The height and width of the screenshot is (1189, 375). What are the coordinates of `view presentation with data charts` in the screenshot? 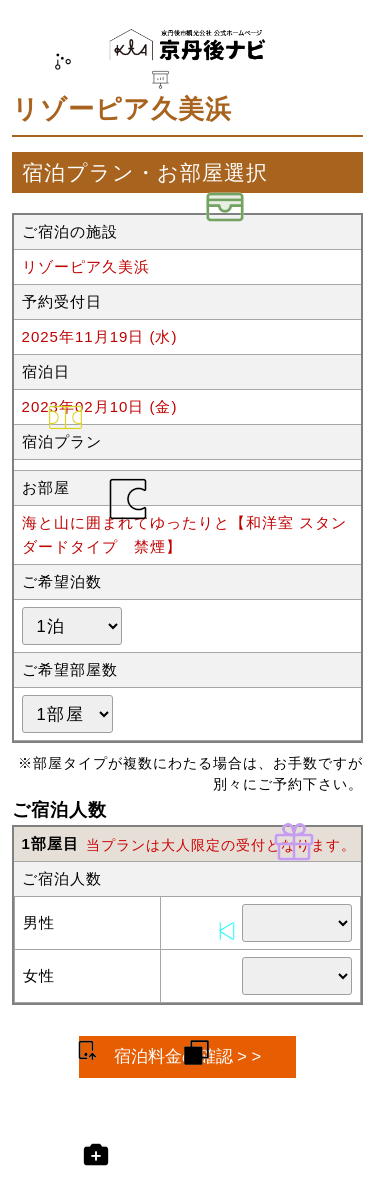 It's located at (160, 78).